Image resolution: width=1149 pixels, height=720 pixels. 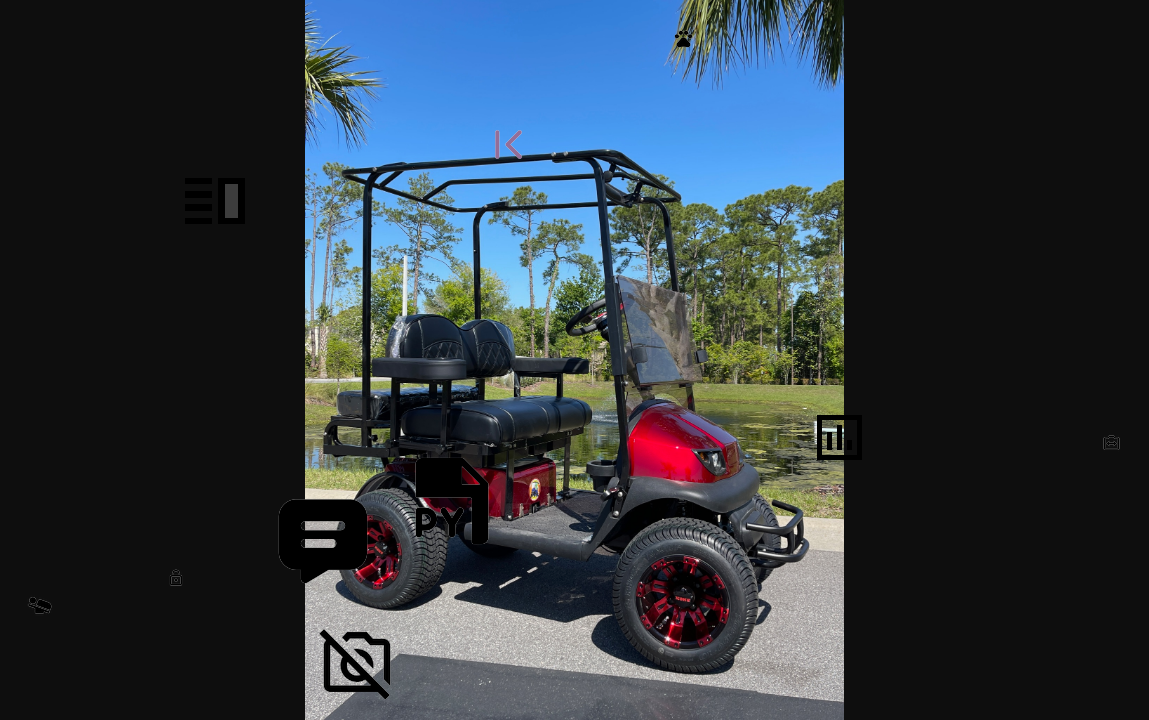 What do you see at coordinates (683, 38) in the screenshot?
I see `access pet-related features or settings` at bounding box center [683, 38].